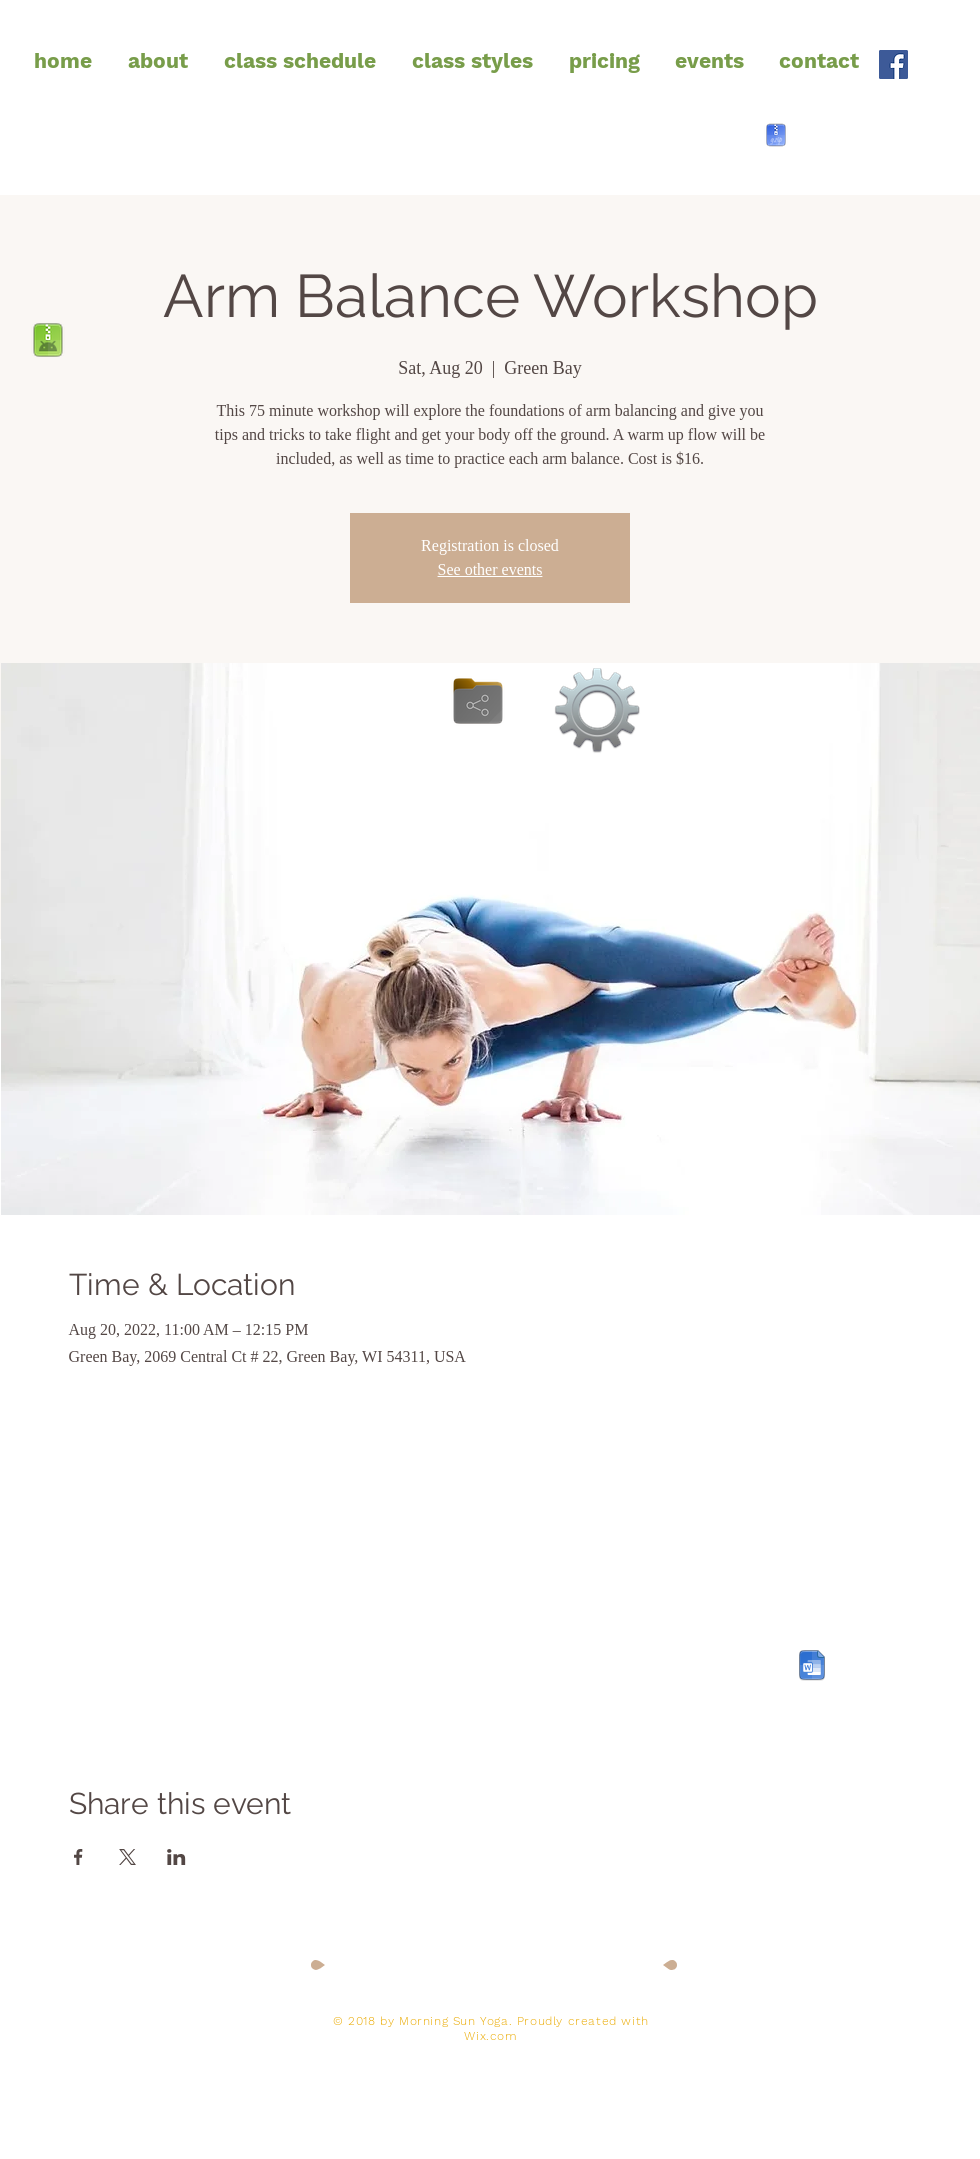 The height and width of the screenshot is (2159, 980). I want to click on open a Microsoft Word document, so click(812, 1665).